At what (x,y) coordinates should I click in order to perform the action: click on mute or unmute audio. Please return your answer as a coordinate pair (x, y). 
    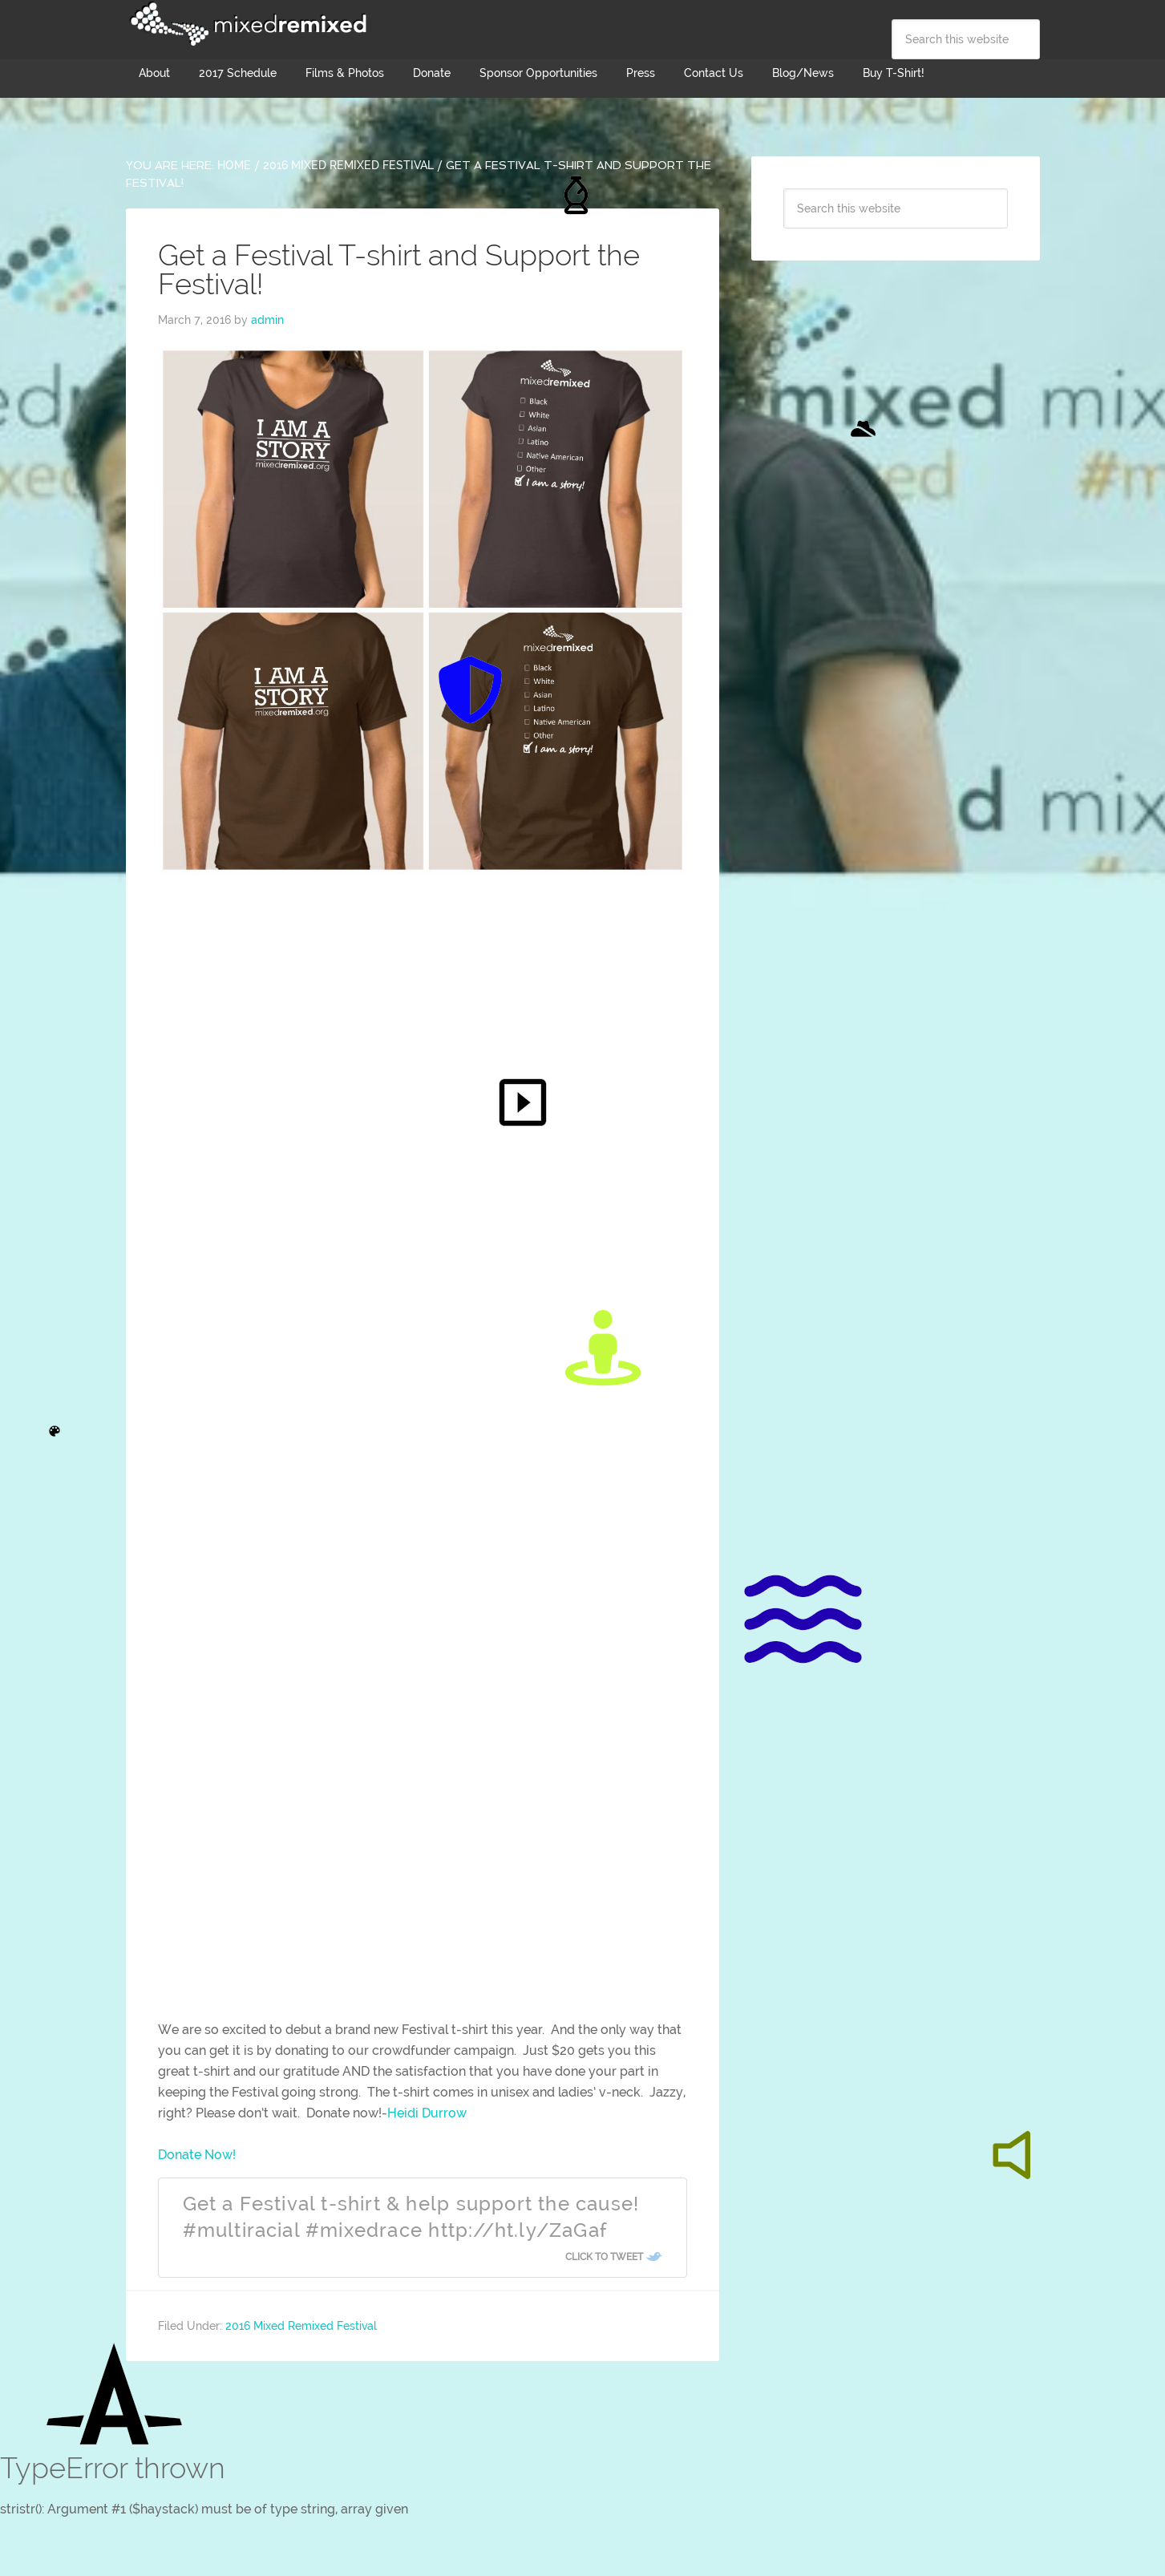
    Looking at the image, I should click on (1014, 2155).